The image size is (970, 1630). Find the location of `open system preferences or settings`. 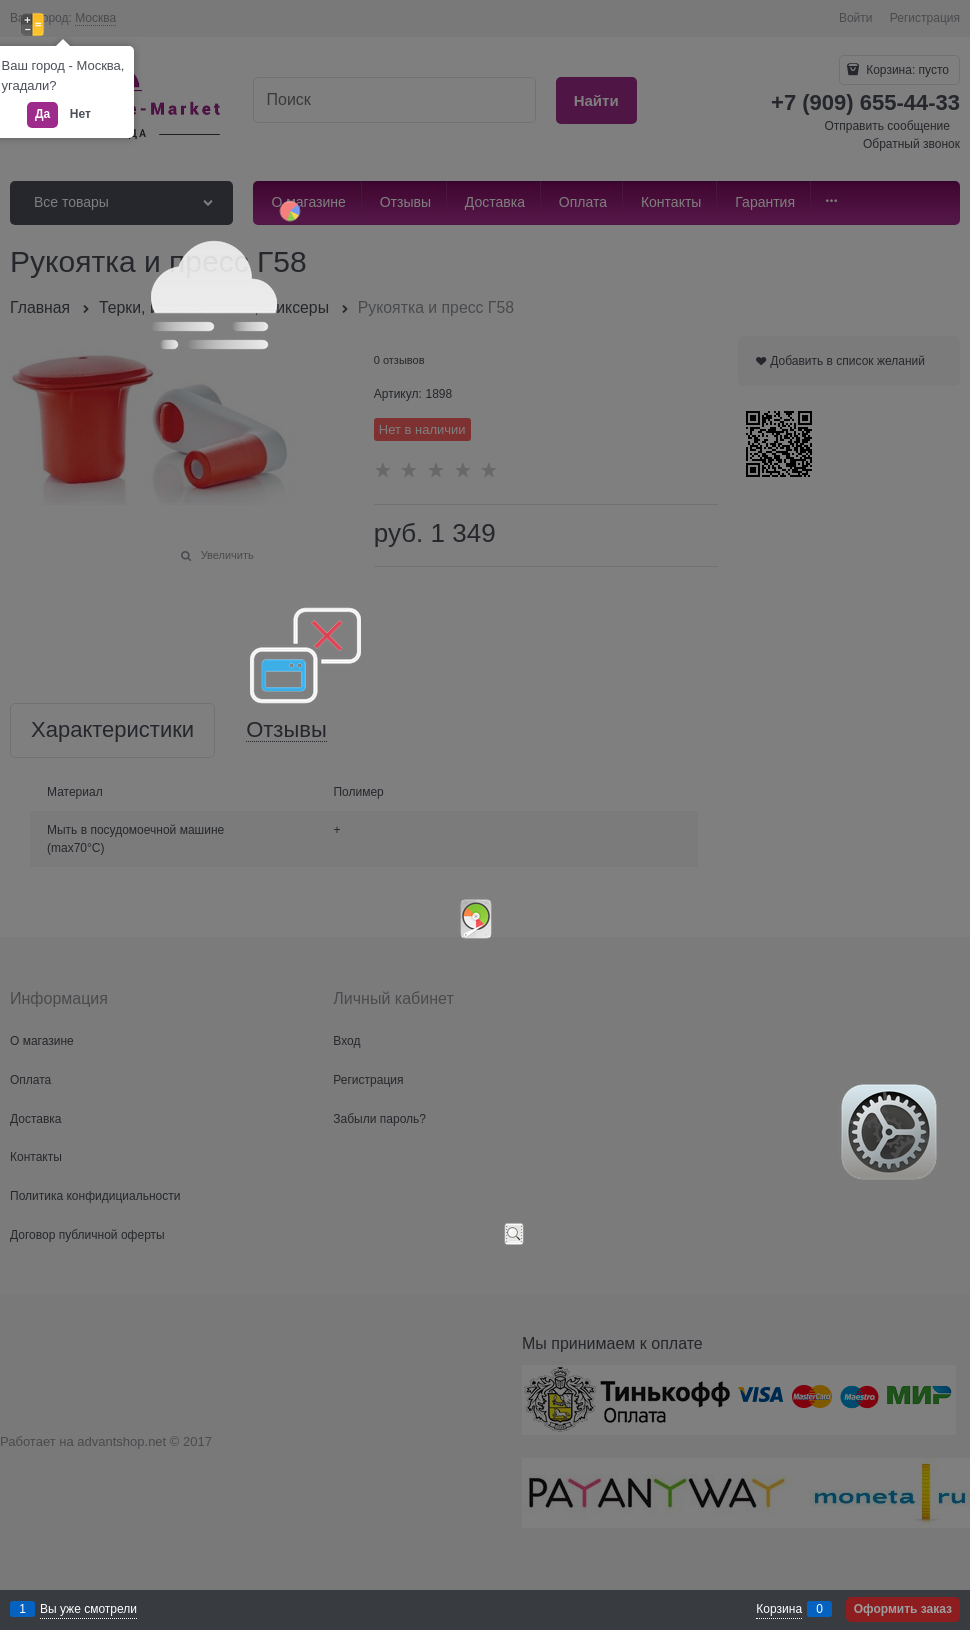

open system preferences or settings is located at coordinates (889, 1132).